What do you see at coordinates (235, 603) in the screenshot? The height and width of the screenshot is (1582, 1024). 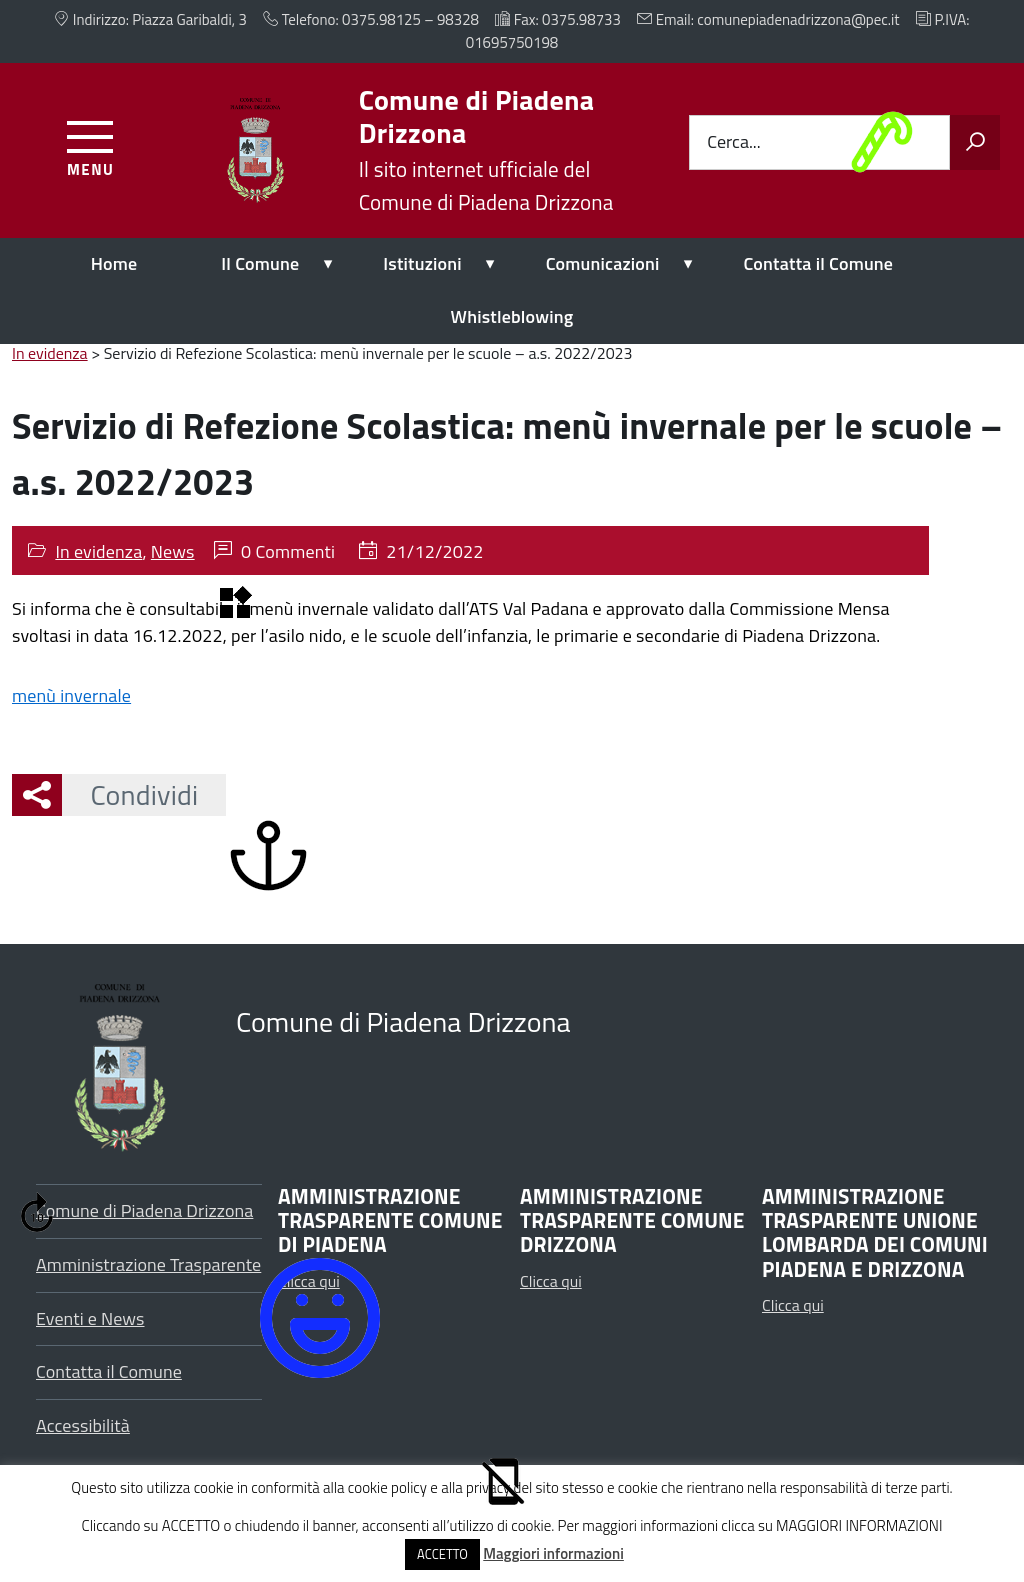 I see `access home screen widgets` at bounding box center [235, 603].